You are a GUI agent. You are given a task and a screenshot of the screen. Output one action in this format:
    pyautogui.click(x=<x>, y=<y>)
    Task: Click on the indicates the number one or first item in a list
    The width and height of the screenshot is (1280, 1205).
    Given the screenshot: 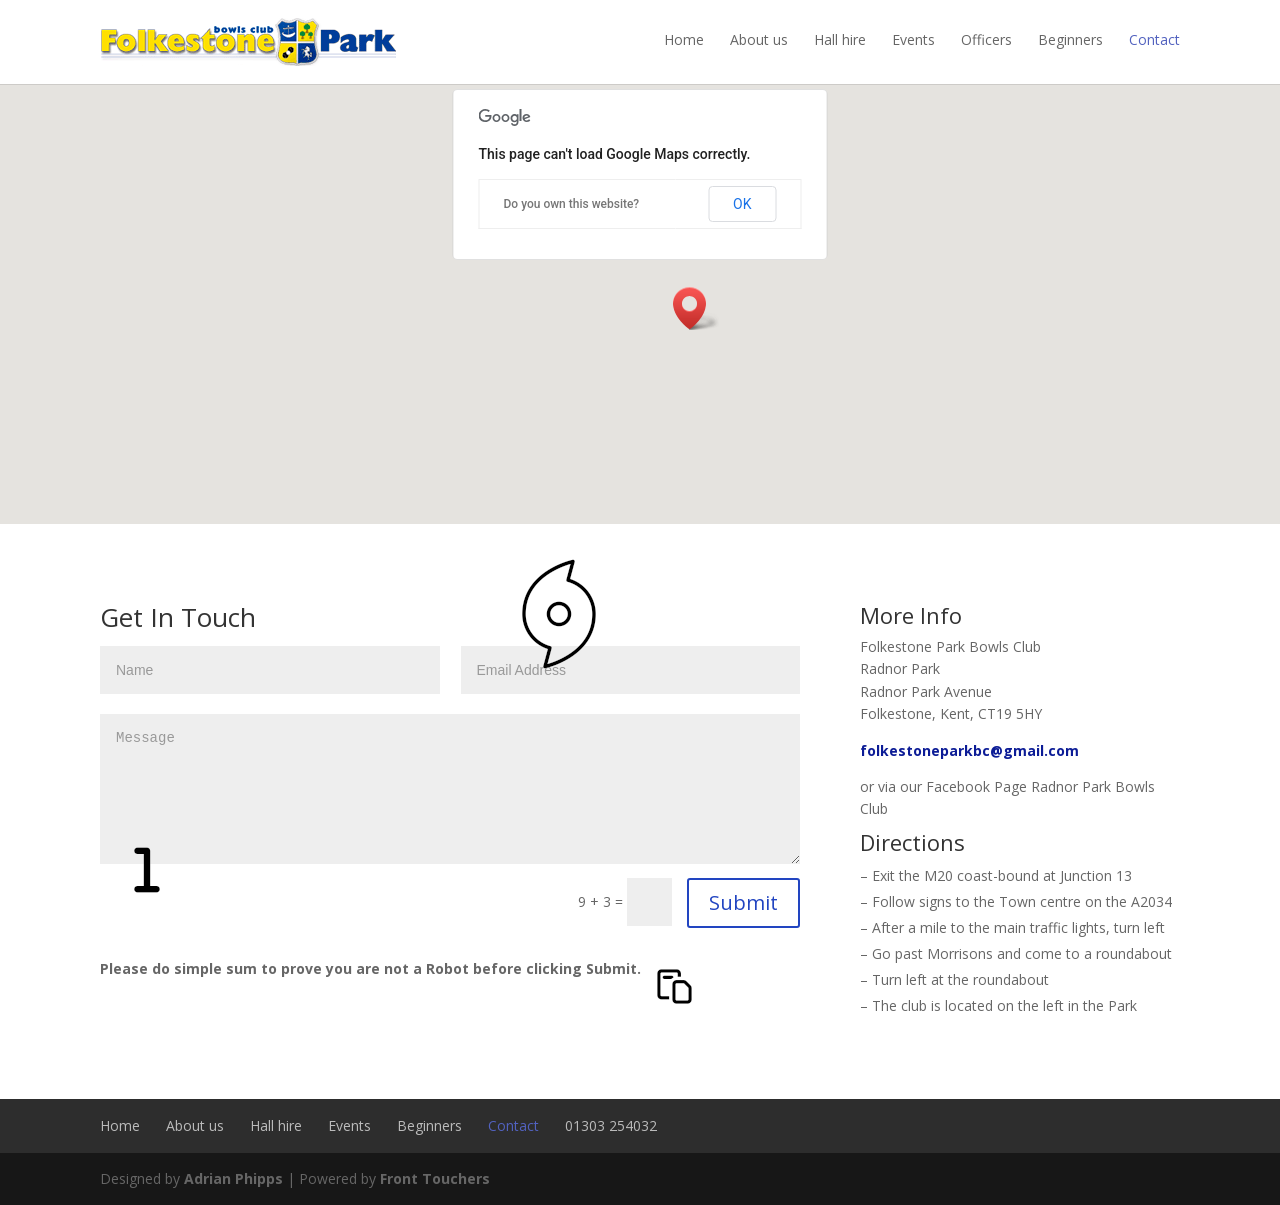 What is the action you would take?
    pyautogui.click(x=147, y=870)
    